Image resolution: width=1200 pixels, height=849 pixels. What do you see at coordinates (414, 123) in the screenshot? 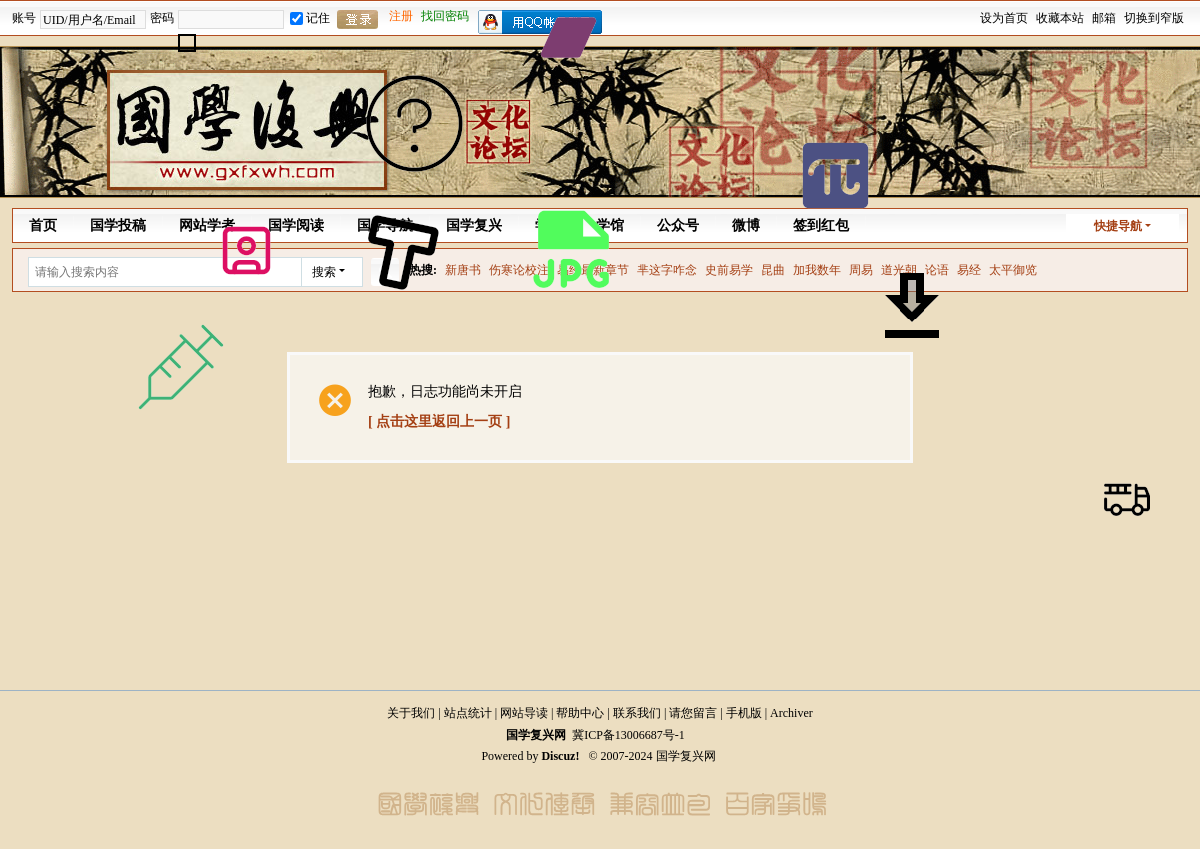
I see `access help or support` at bounding box center [414, 123].